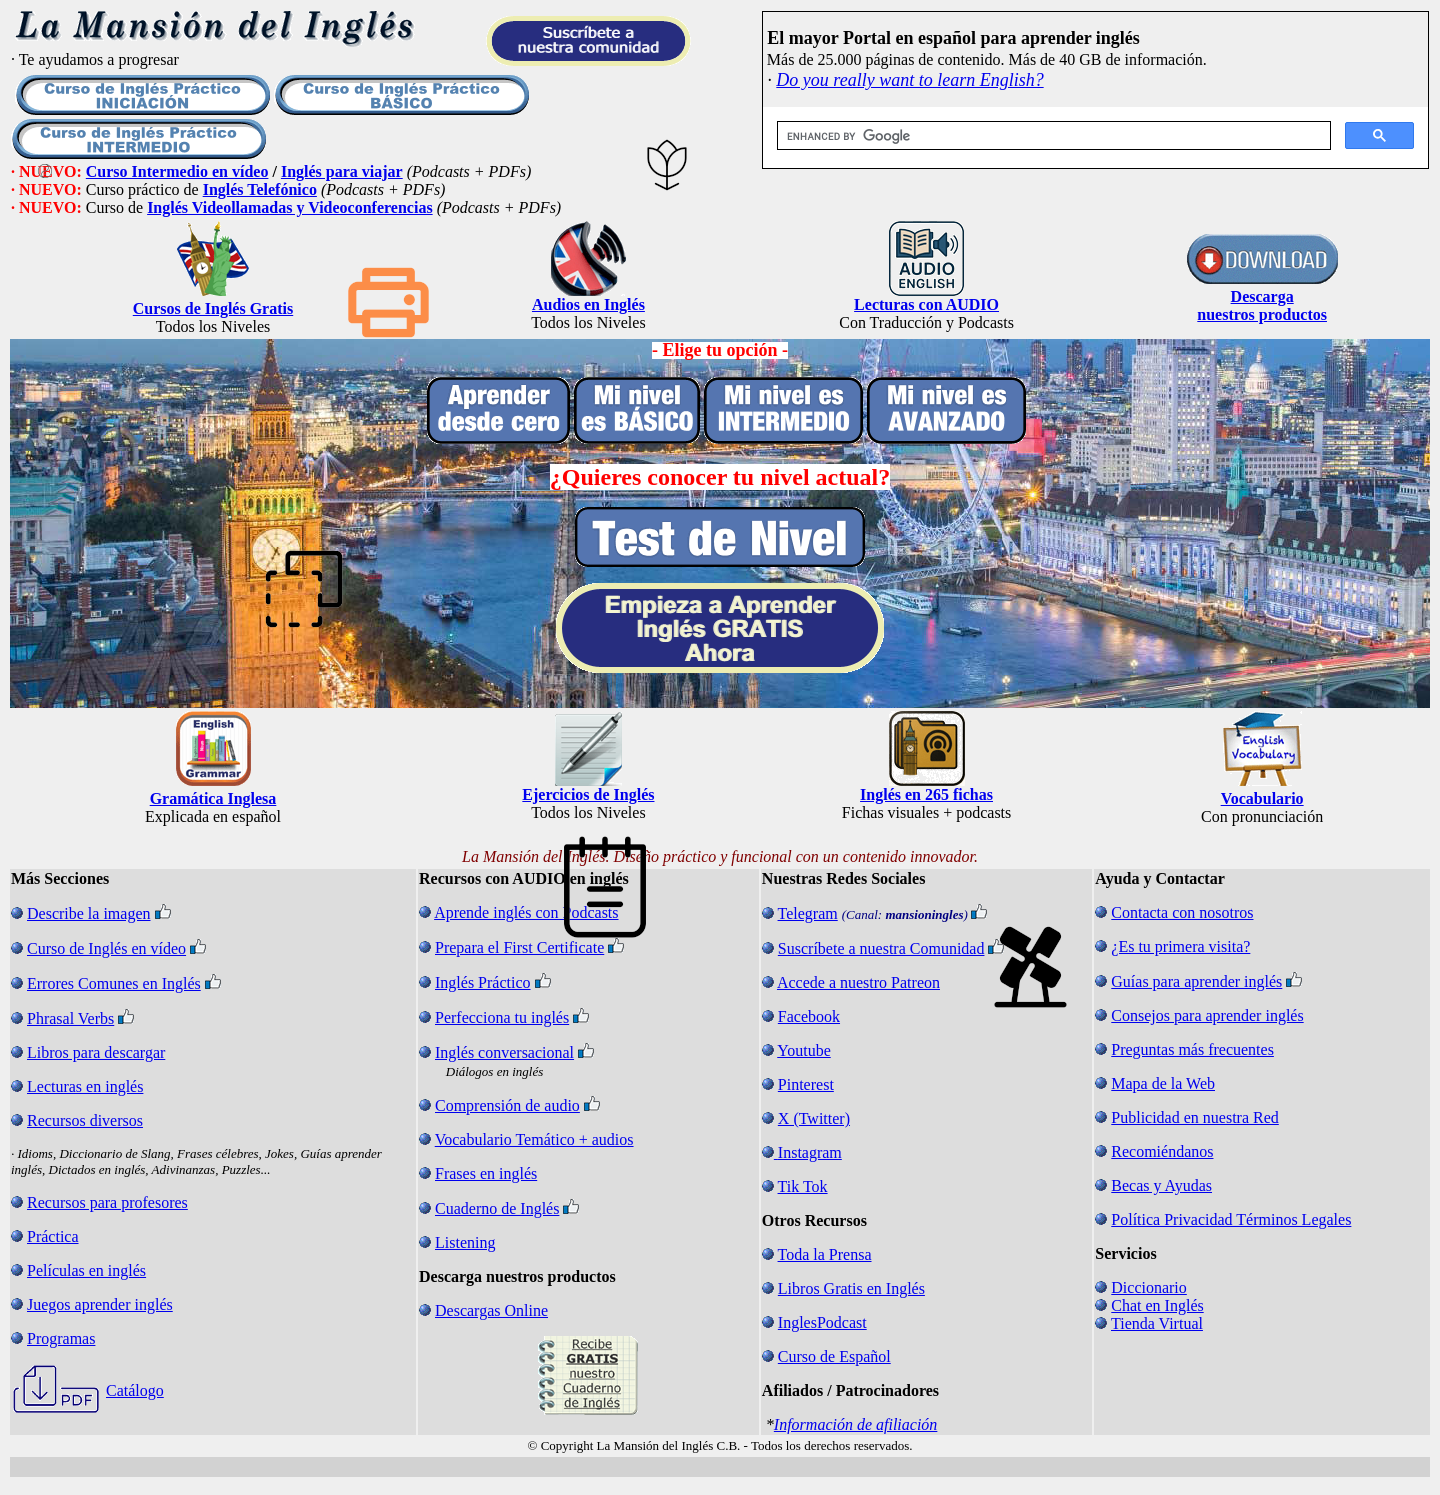  I want to click on bring selection to front, so click(304, 589).